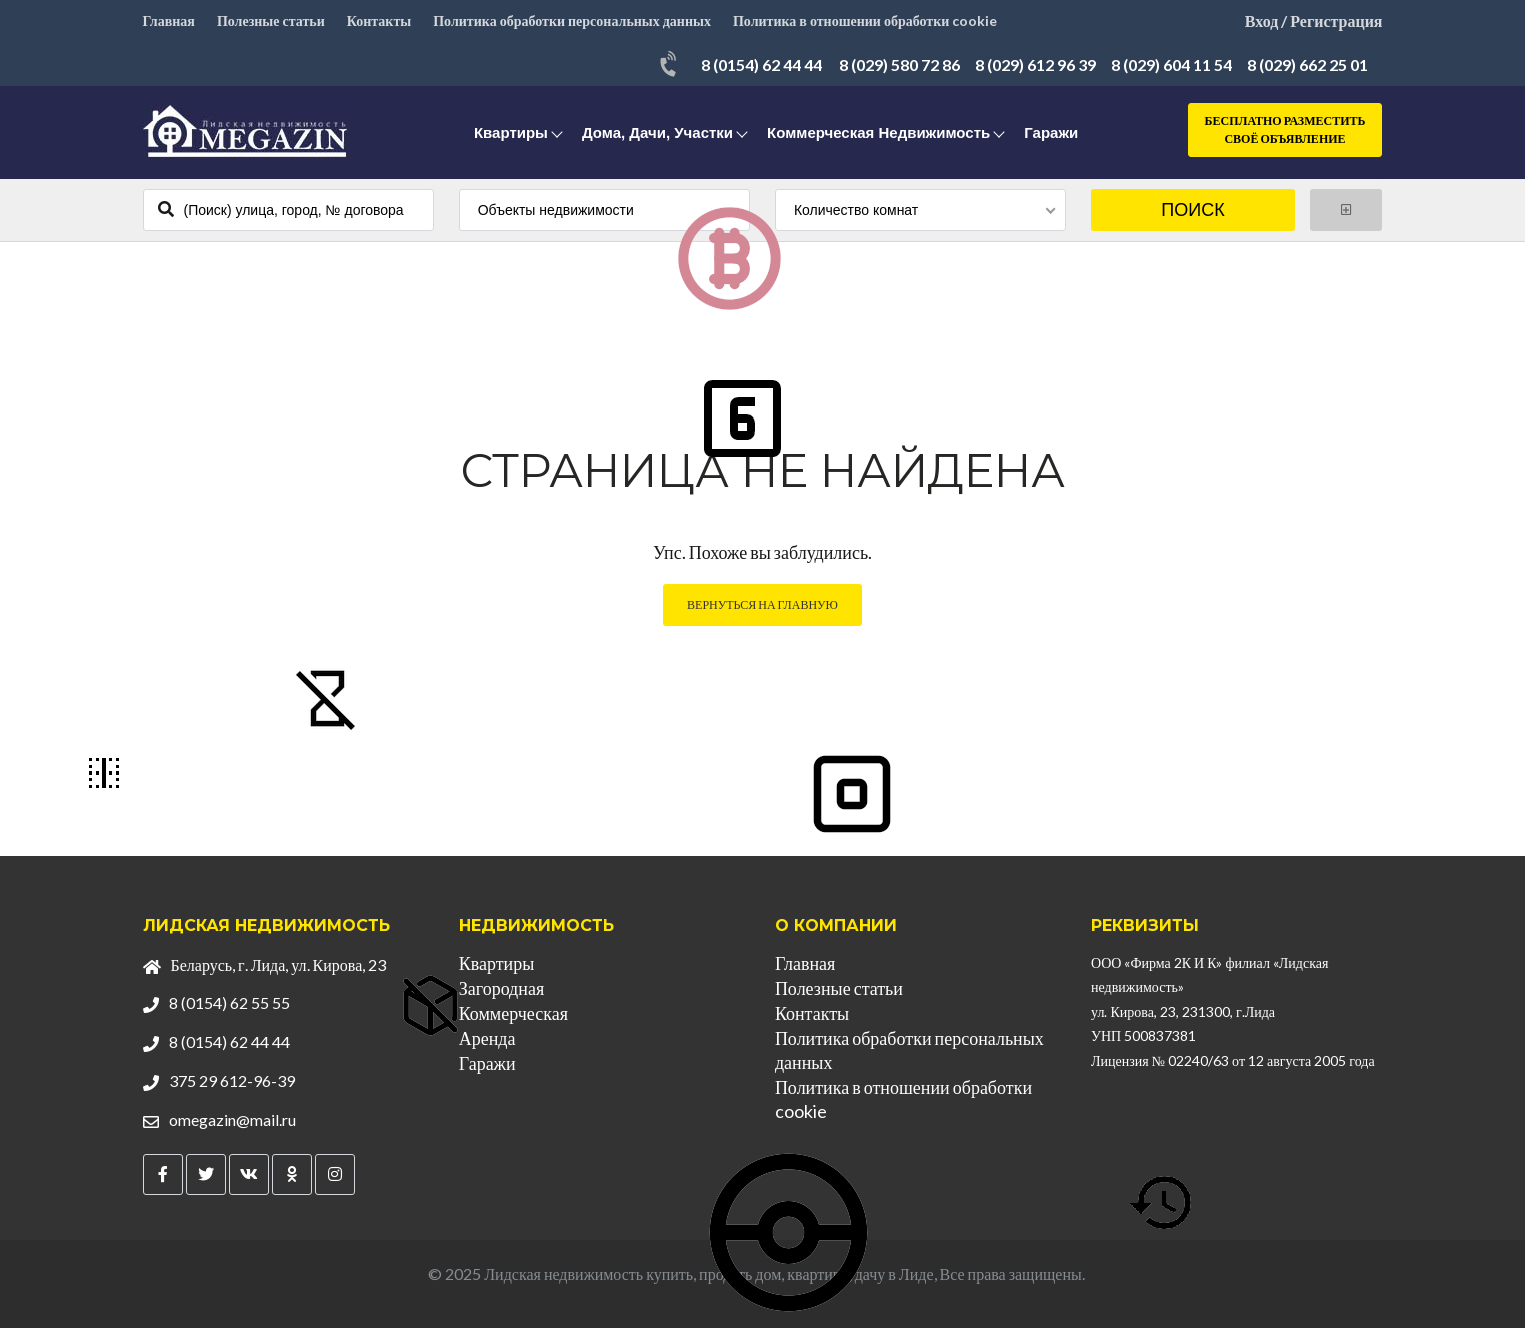  Describe the element at coordinates (1161, 1202) in the screenshot. I see `restore to a previous version` at that location.